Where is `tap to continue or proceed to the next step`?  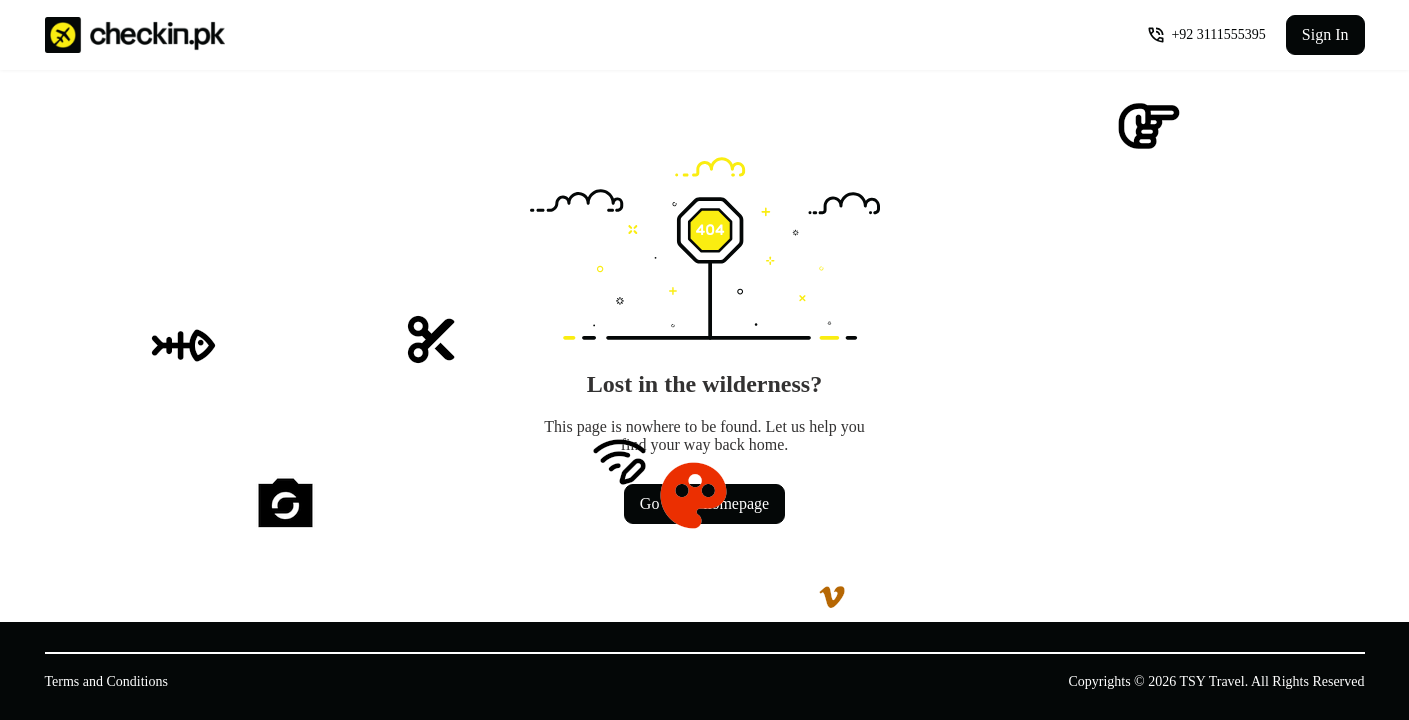
tap to continue or proceed to the next step is located at coordinates (1149, 126).